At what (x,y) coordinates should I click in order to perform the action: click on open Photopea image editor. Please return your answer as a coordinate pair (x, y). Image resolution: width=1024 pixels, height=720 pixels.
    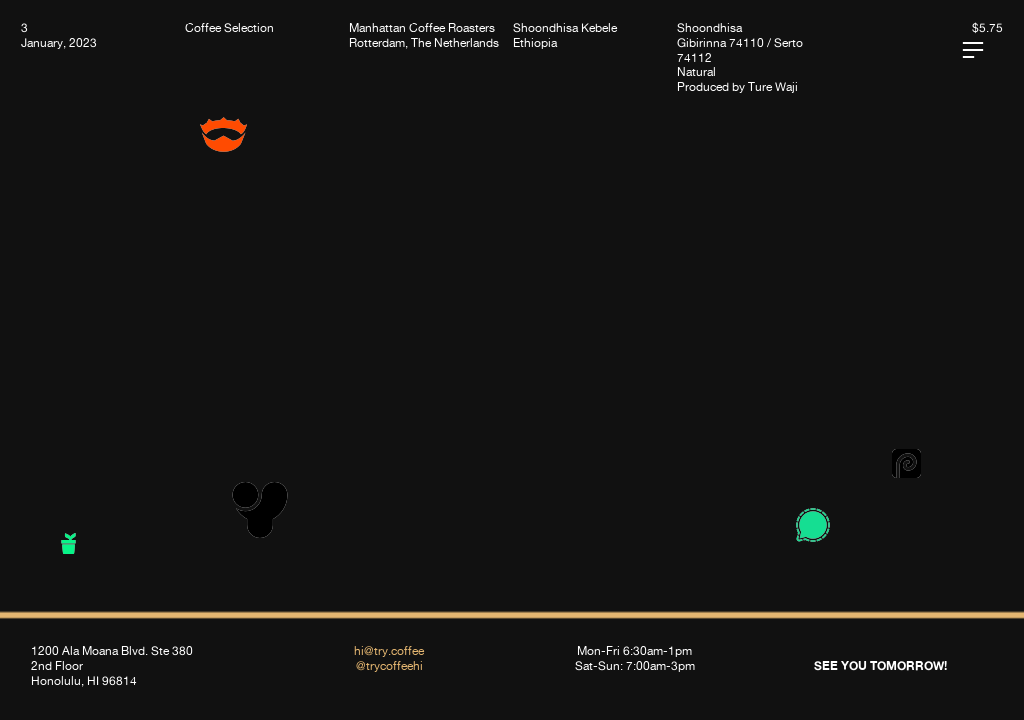
    Looking at the image, I should click on (906, 463).